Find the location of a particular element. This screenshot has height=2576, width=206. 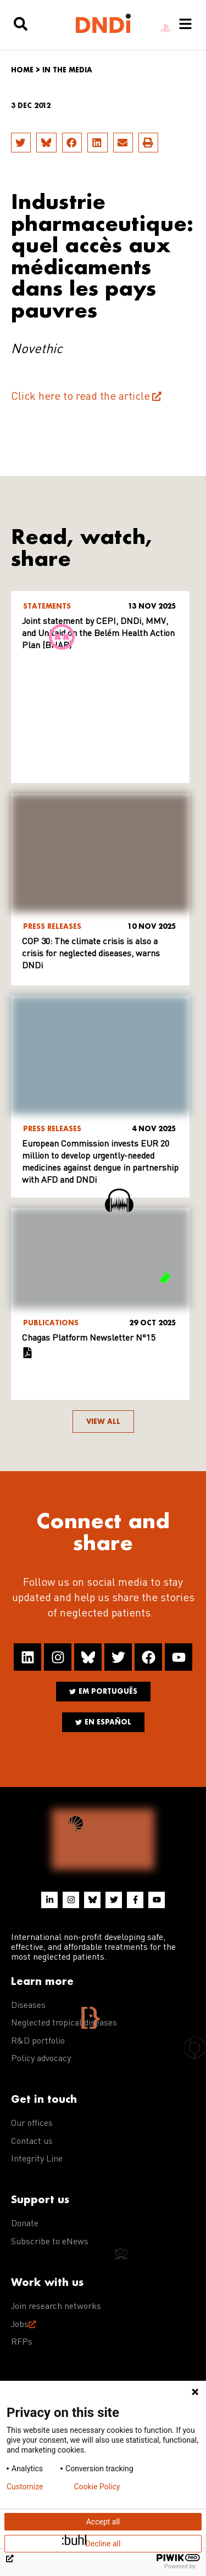

opslevel logo is located at coordinates (194, 2047).